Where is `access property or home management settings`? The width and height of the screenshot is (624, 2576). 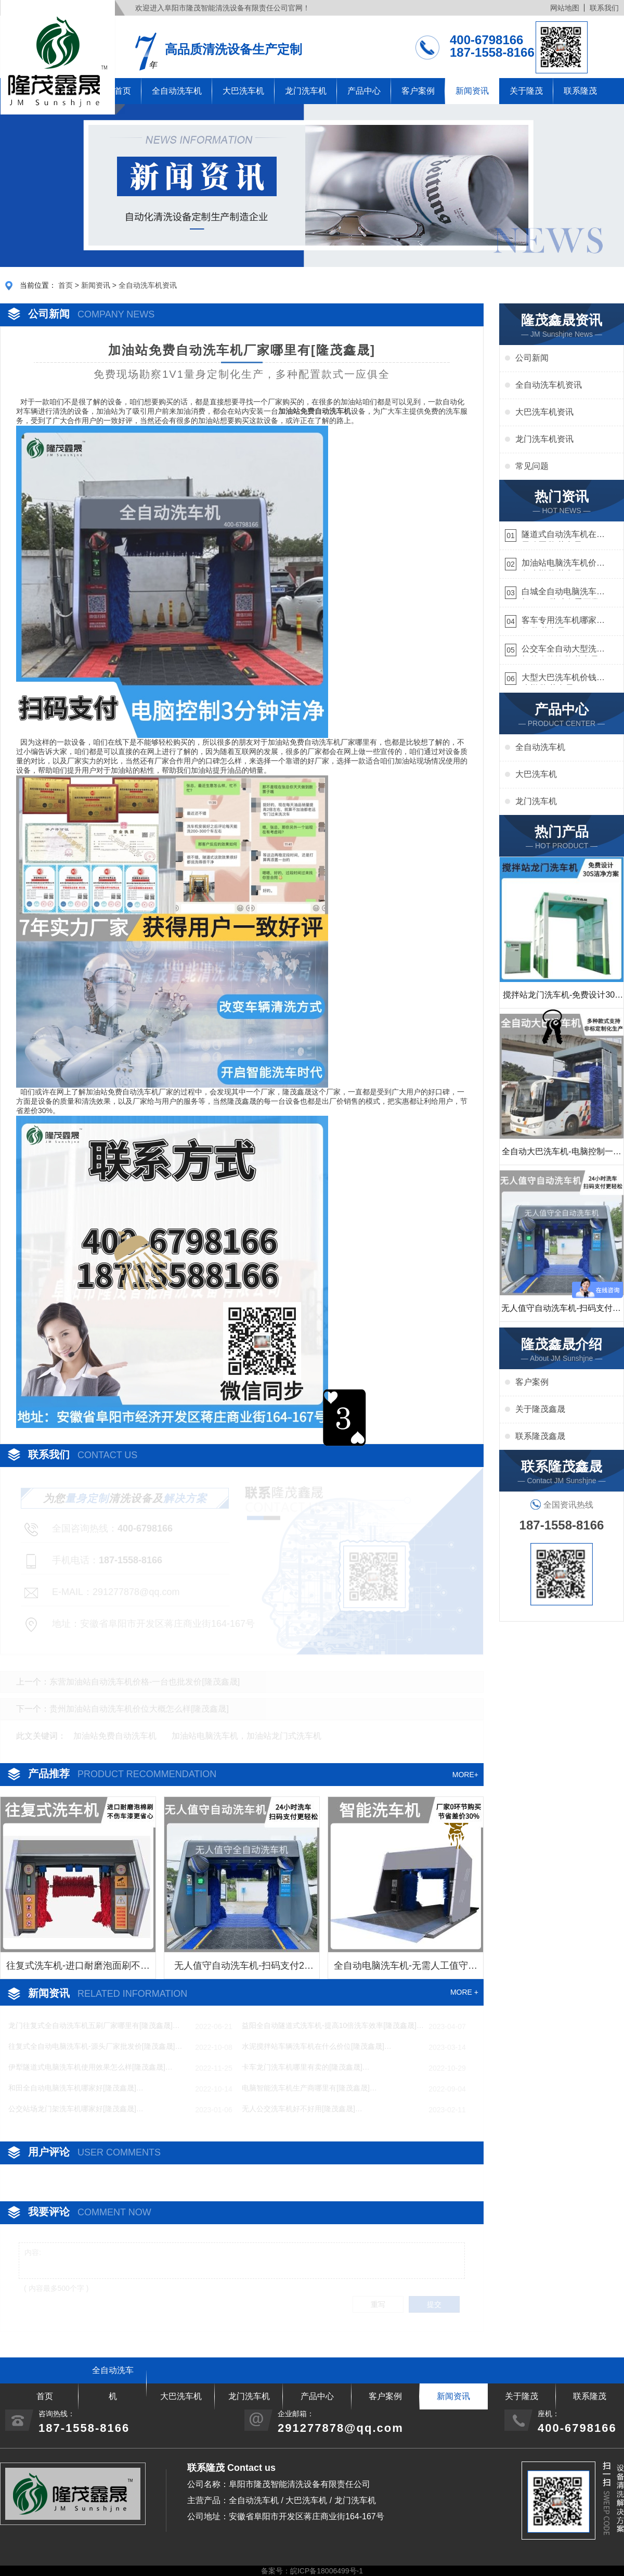 access property or home management settings is located at coordinates (552, 1027).